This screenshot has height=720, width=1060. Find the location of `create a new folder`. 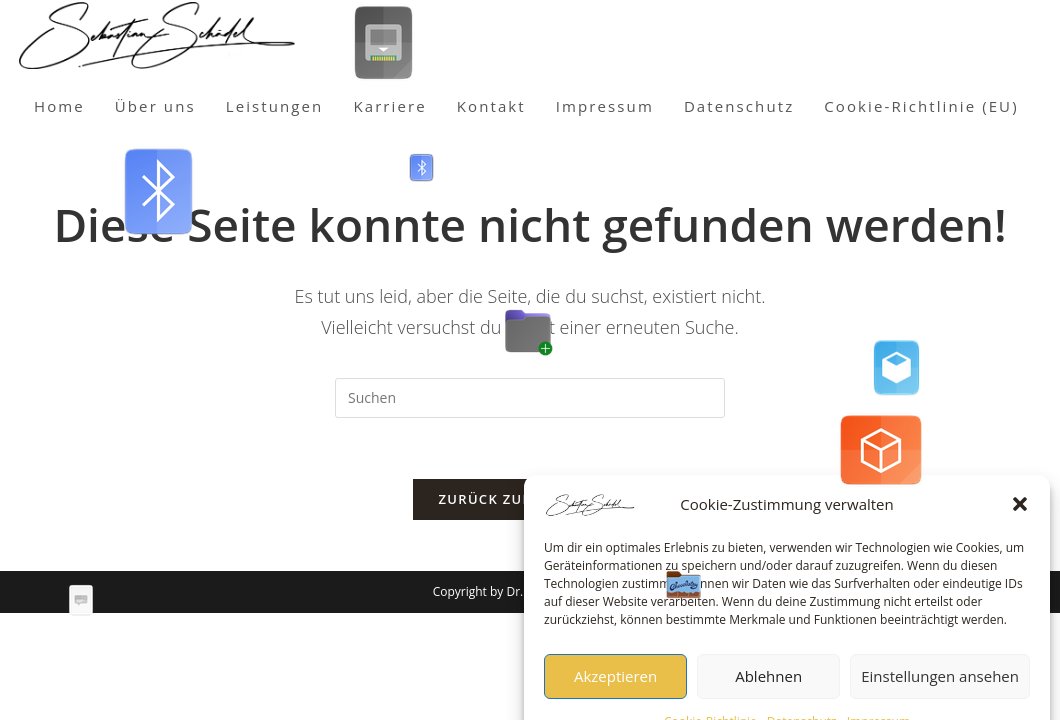

create a new folder is located at coordinates (528, 331).